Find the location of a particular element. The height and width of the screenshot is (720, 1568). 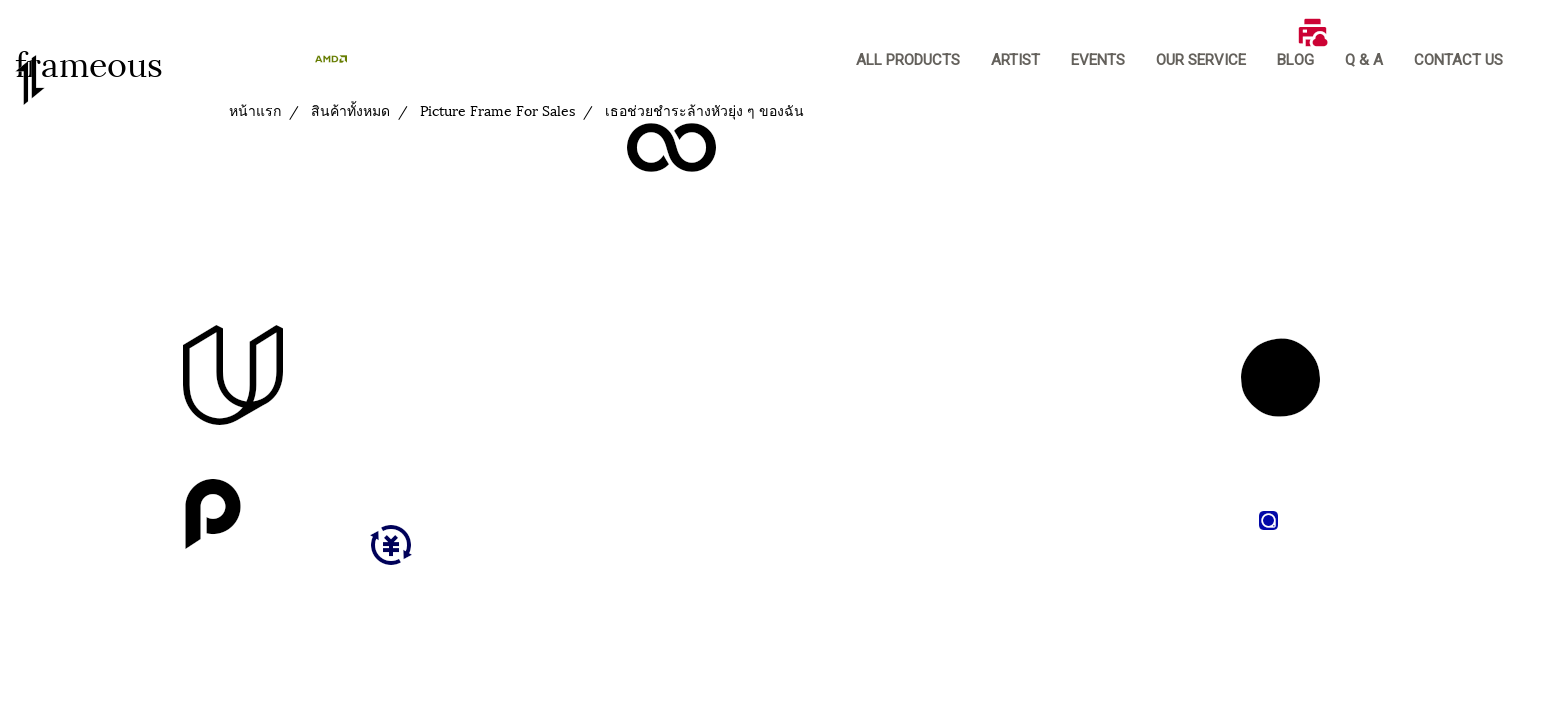

open the PlanGrid app is located at coordinates (1268, 520).